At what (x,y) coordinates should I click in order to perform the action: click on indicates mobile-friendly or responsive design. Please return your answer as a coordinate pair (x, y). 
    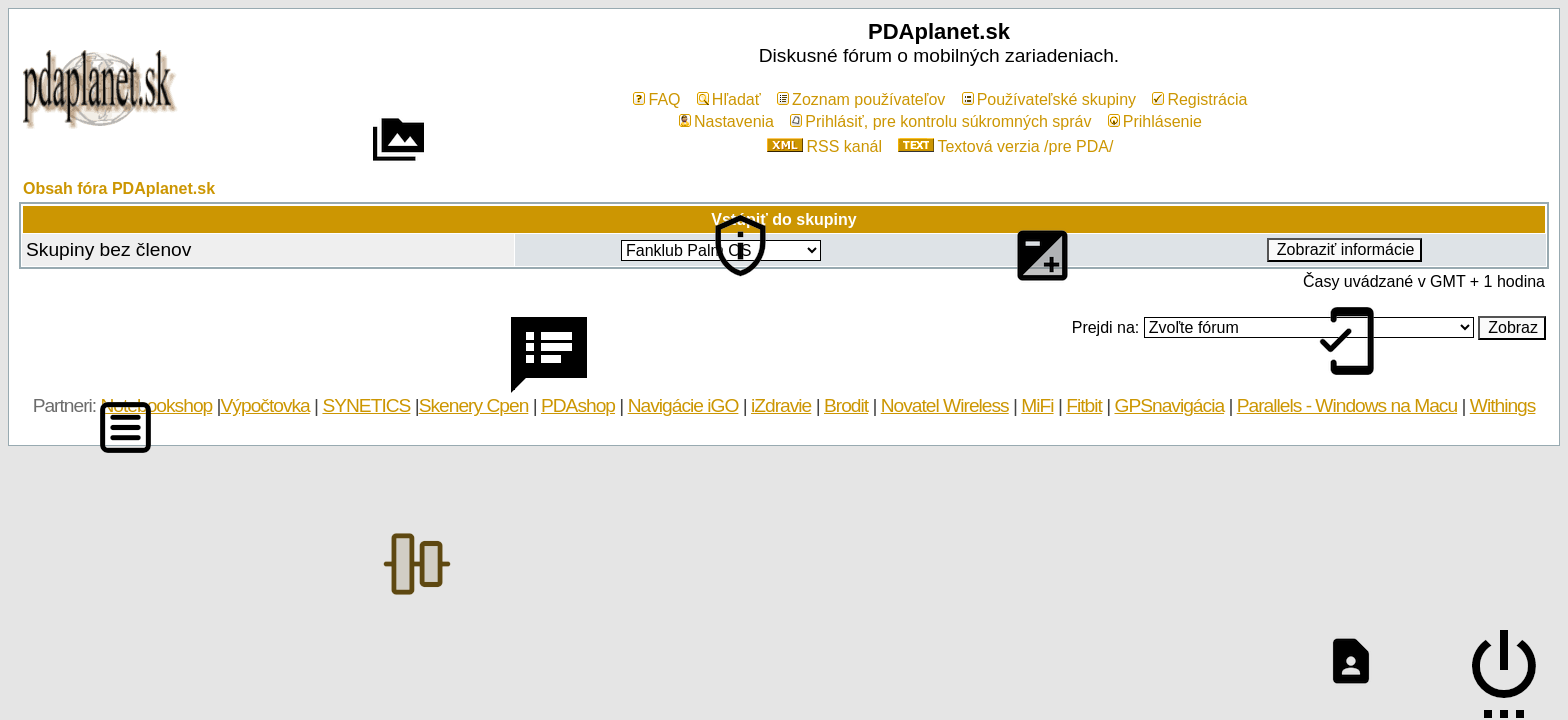
    Looking at the image, I should click on (1346, 341).